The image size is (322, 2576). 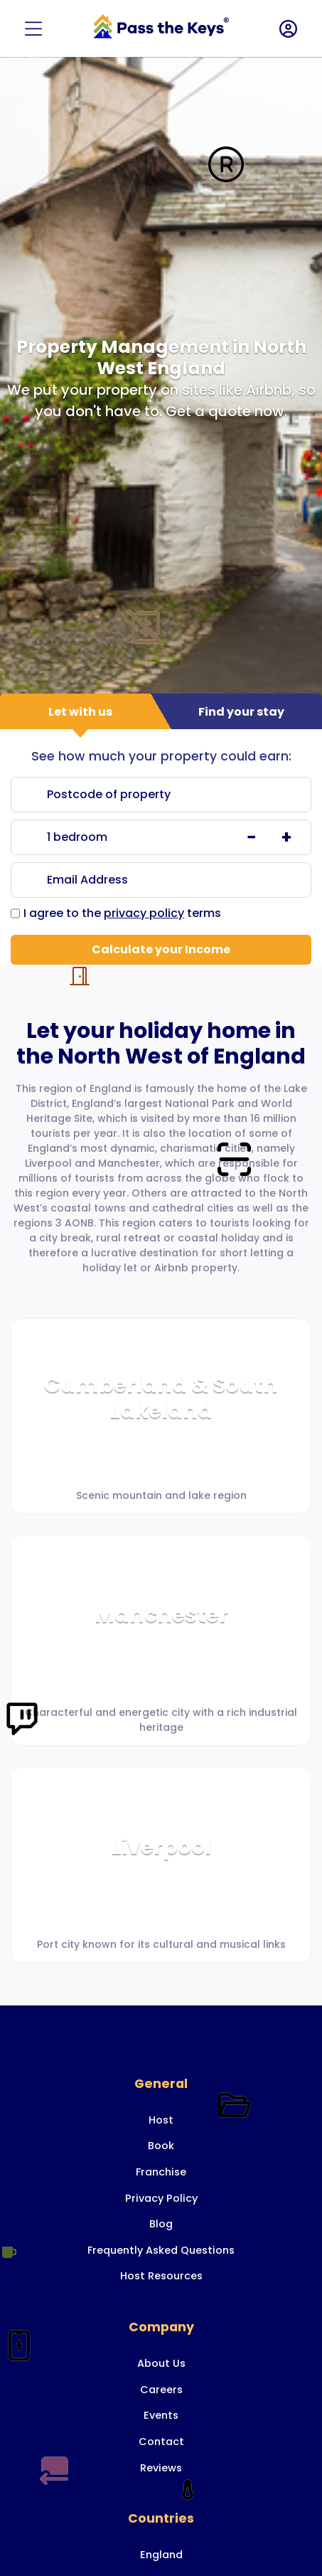 What do you see at coordinates (22, 1718) in the screenshot?
I see `open twitch app or website` at bounding box center [22, 1718].